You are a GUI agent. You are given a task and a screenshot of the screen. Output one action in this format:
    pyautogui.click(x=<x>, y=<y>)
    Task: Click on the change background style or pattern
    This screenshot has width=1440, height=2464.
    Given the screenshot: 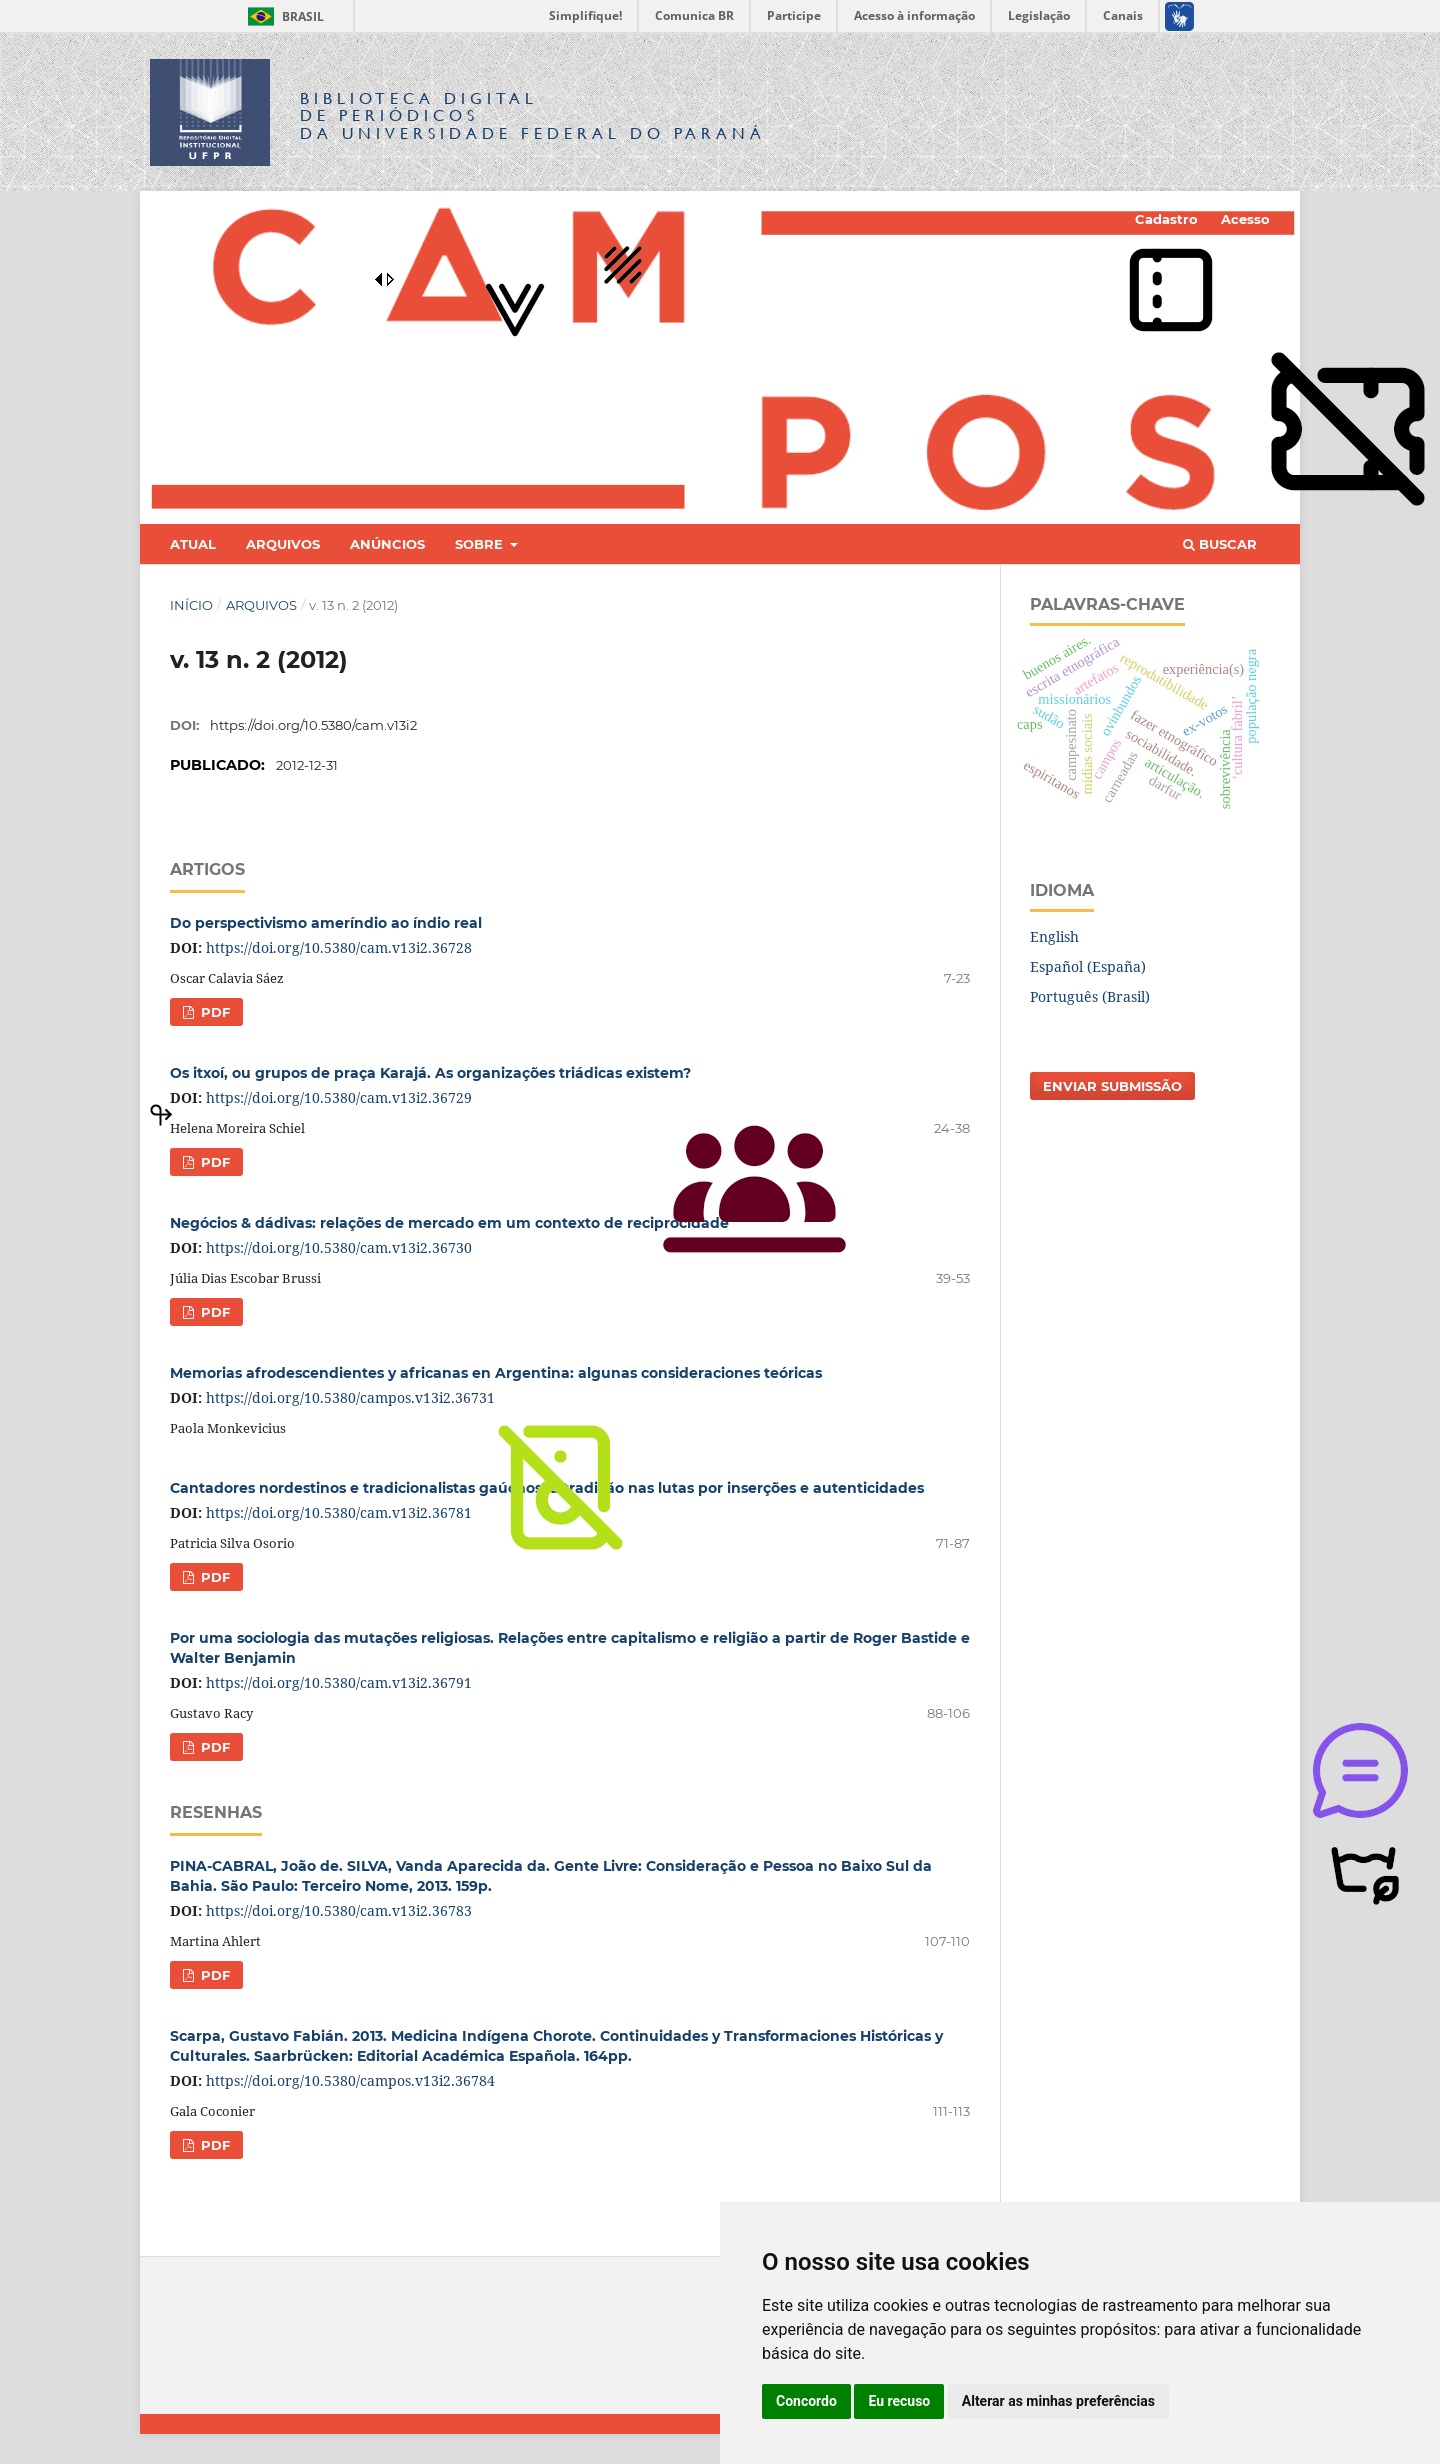 What is the action you would take?
    pyautogui.click(x=623, y=265)
    